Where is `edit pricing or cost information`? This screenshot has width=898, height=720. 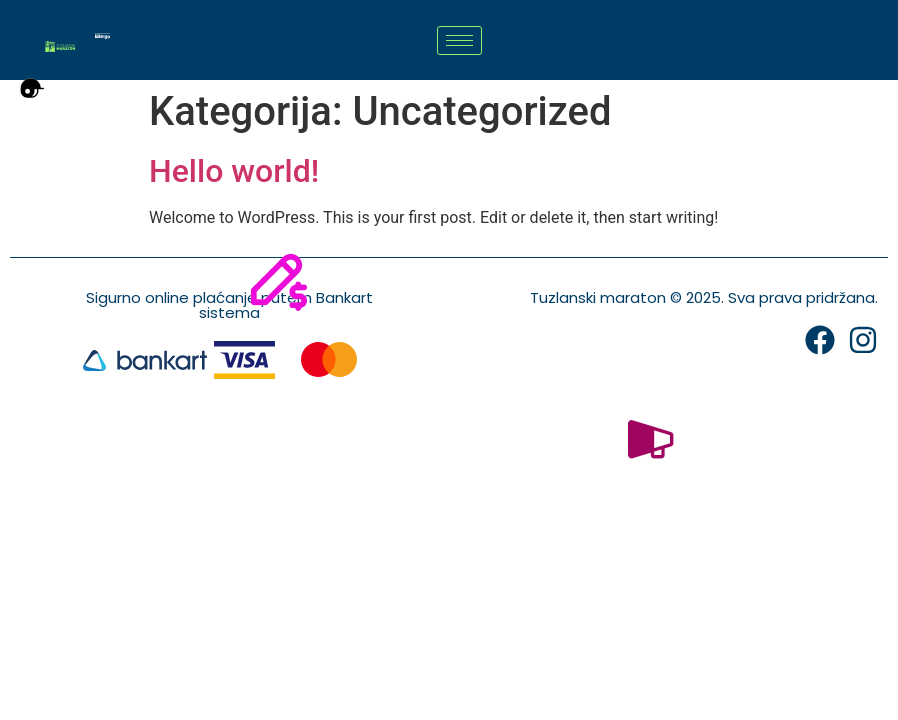
edit pricing or cost information is located at coordinates (277, 278).